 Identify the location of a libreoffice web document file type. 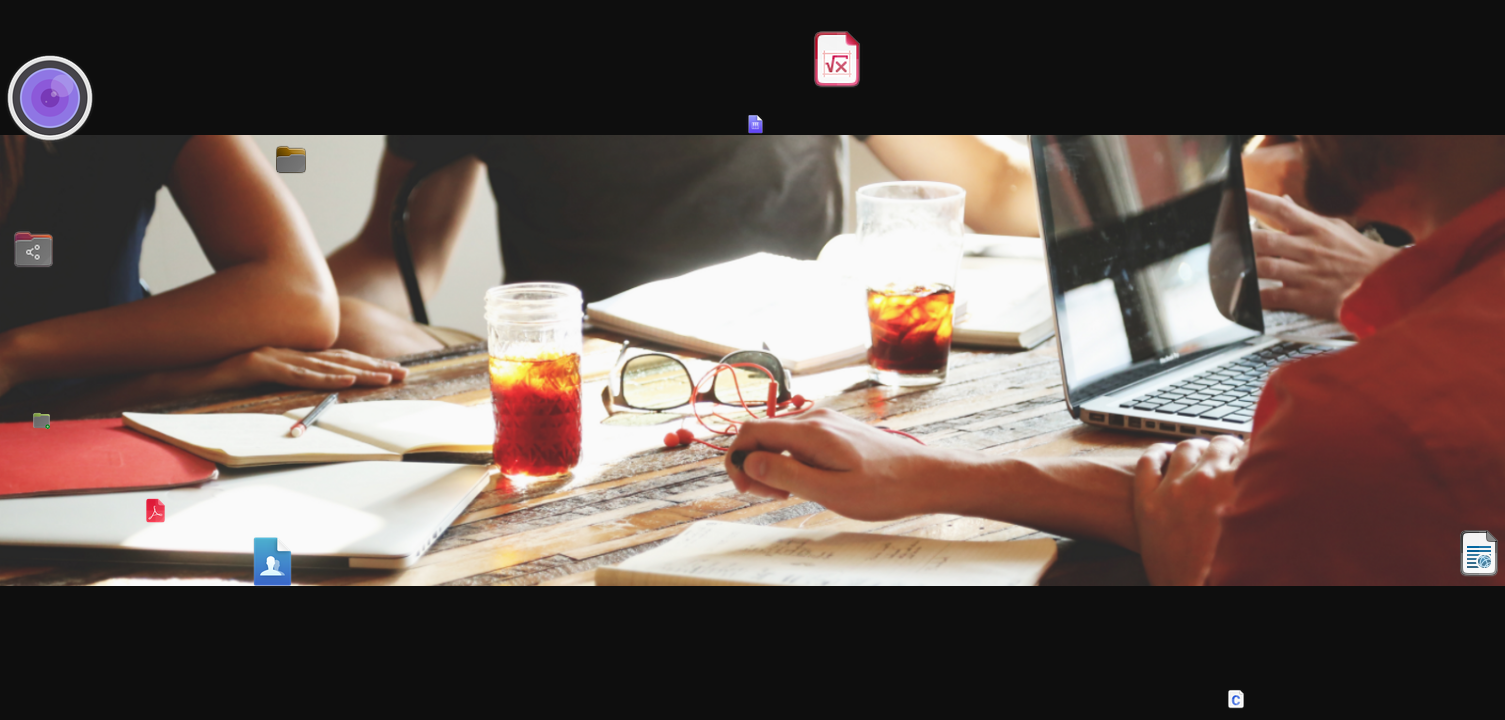
(1479, 553).